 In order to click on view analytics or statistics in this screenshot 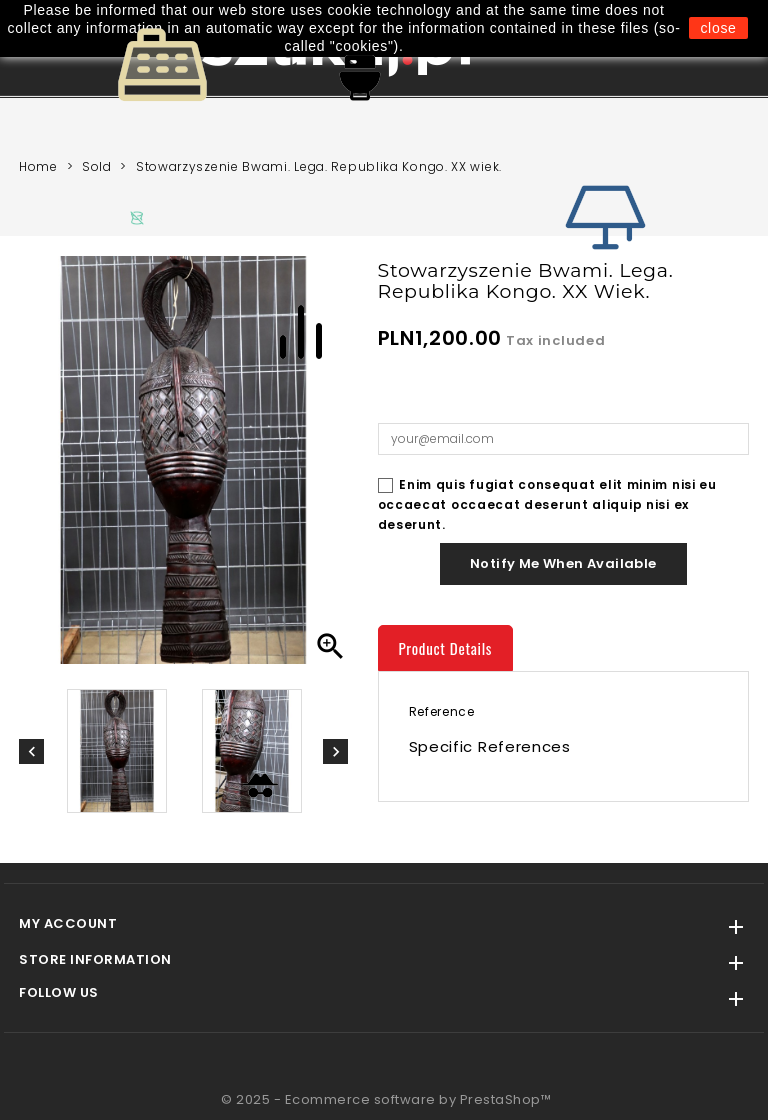, I will do `click(301, 332)`.